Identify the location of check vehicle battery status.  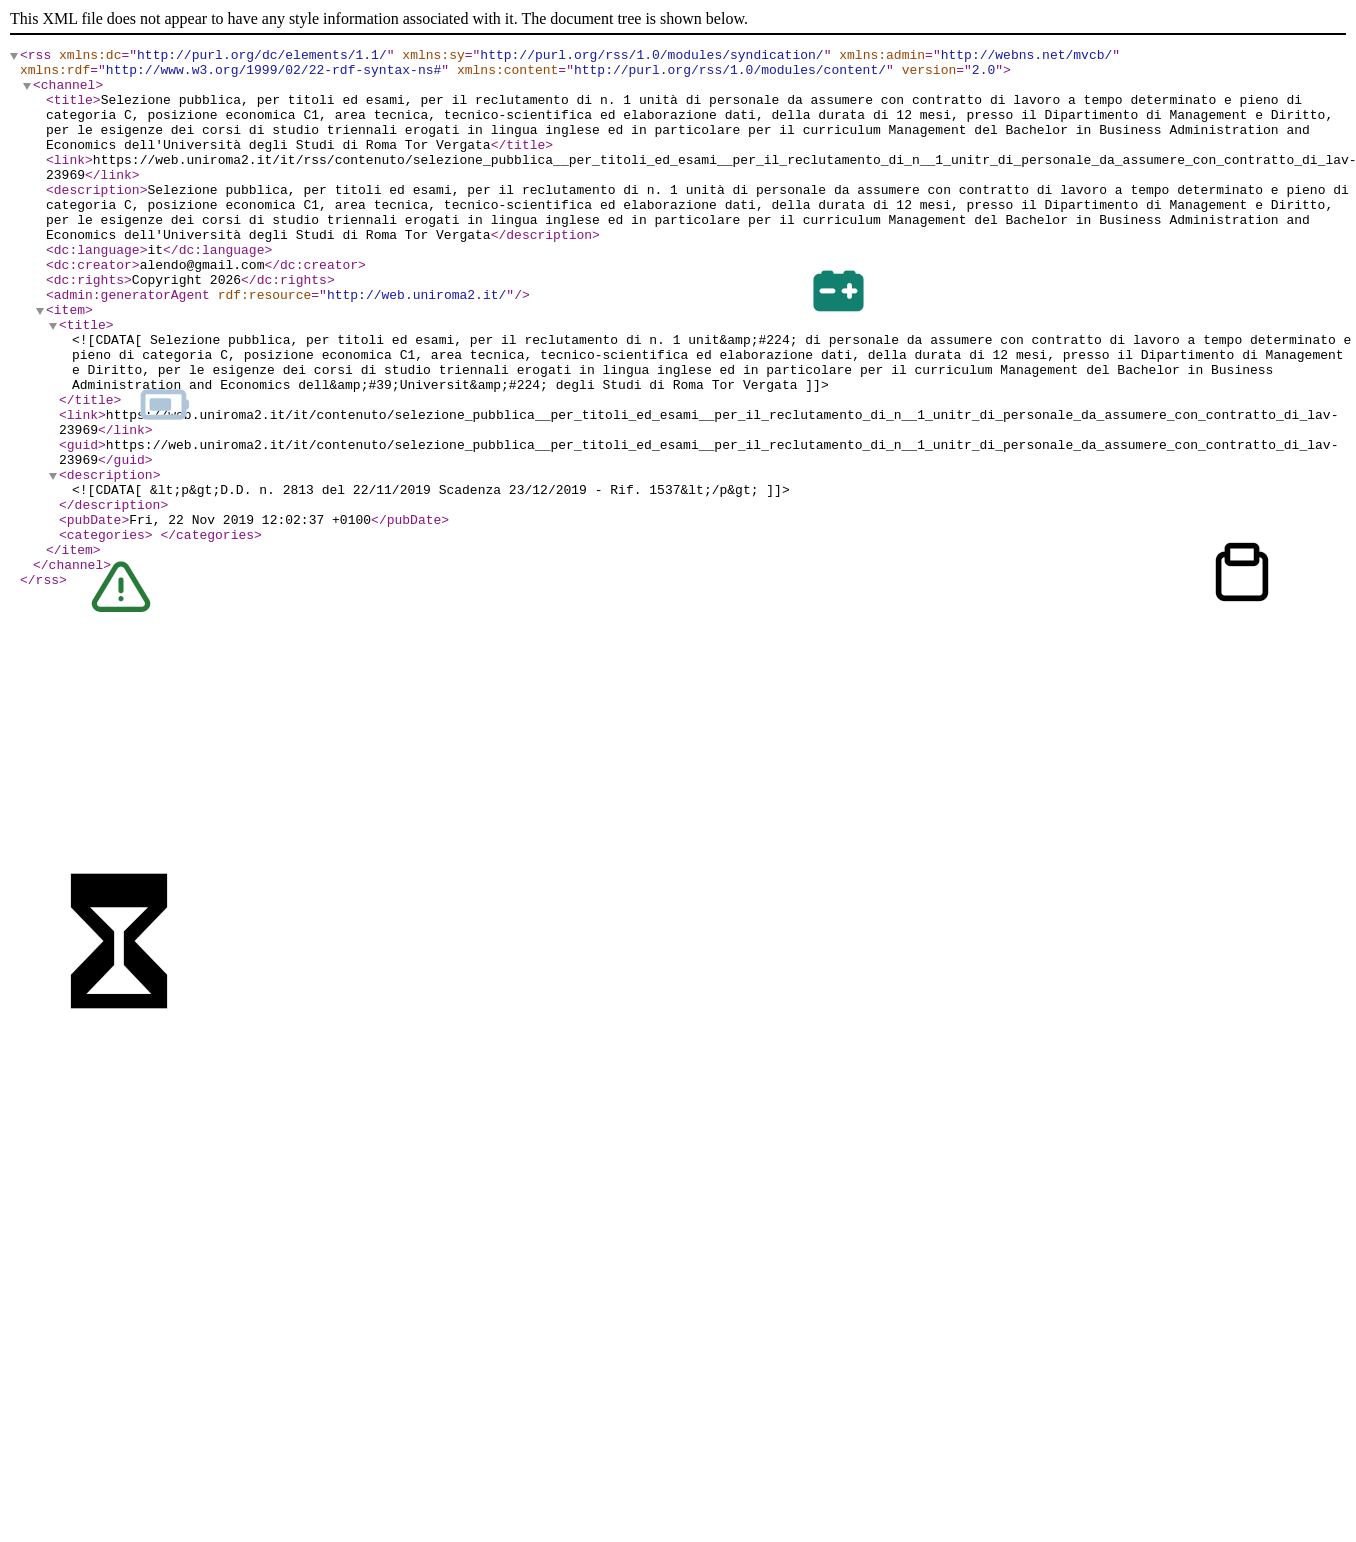
(838, 292).